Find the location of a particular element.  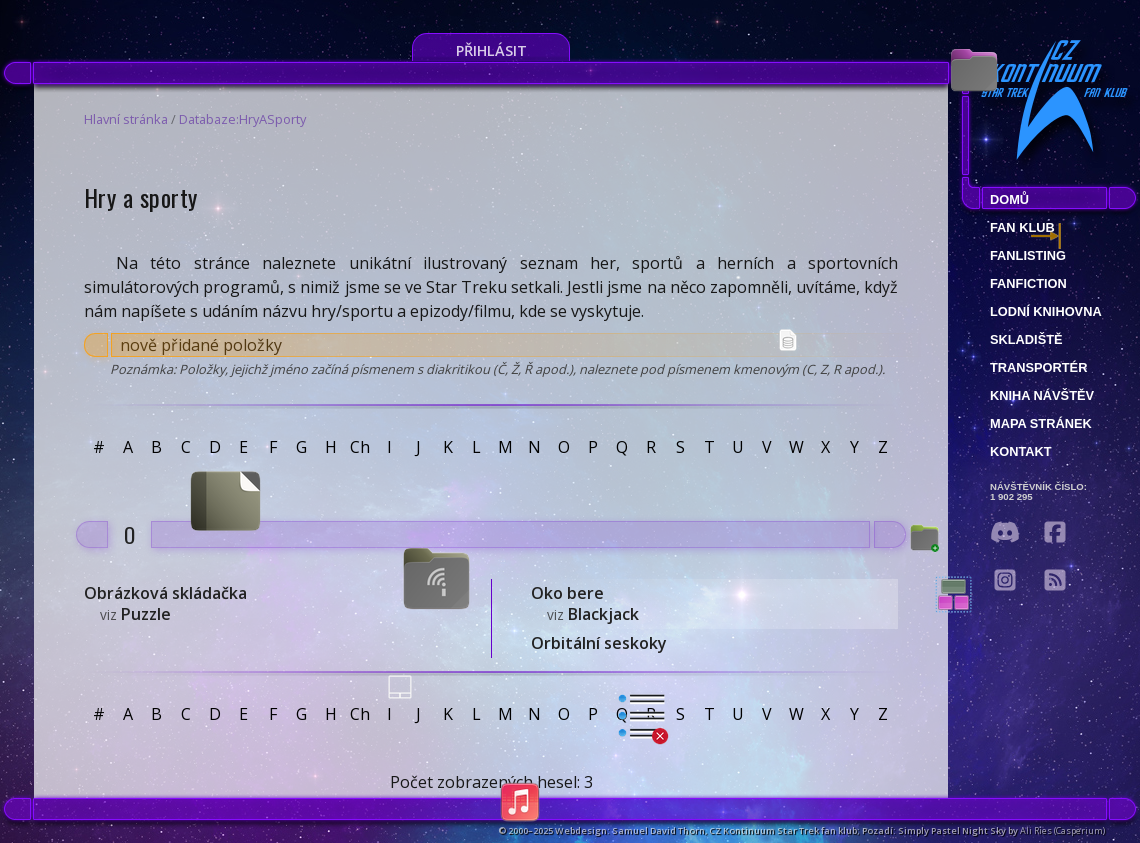

sql database file is located at coordinates (788, 340).